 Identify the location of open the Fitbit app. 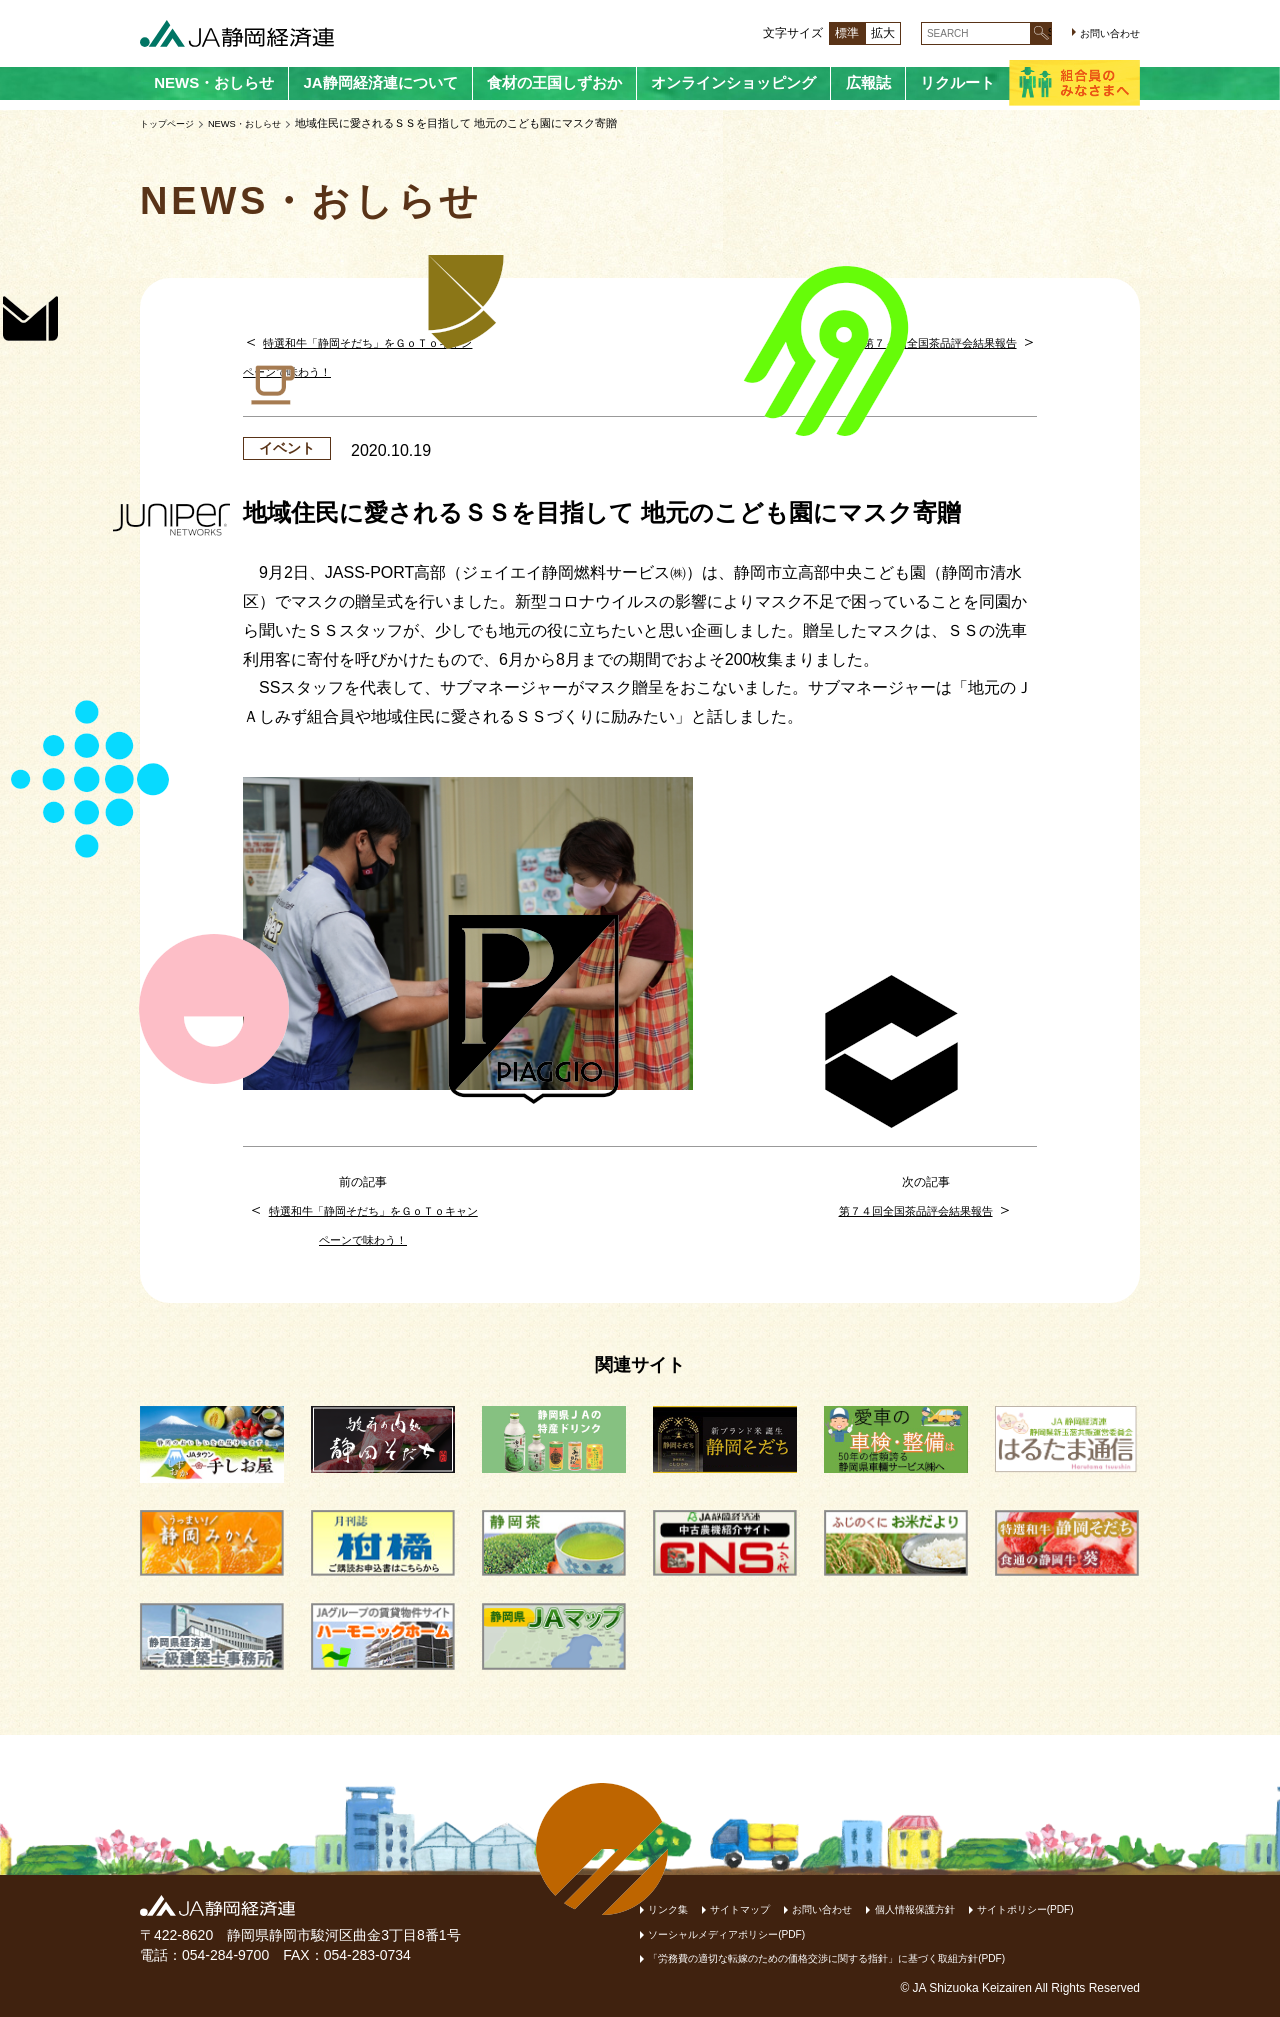
(90, 779).